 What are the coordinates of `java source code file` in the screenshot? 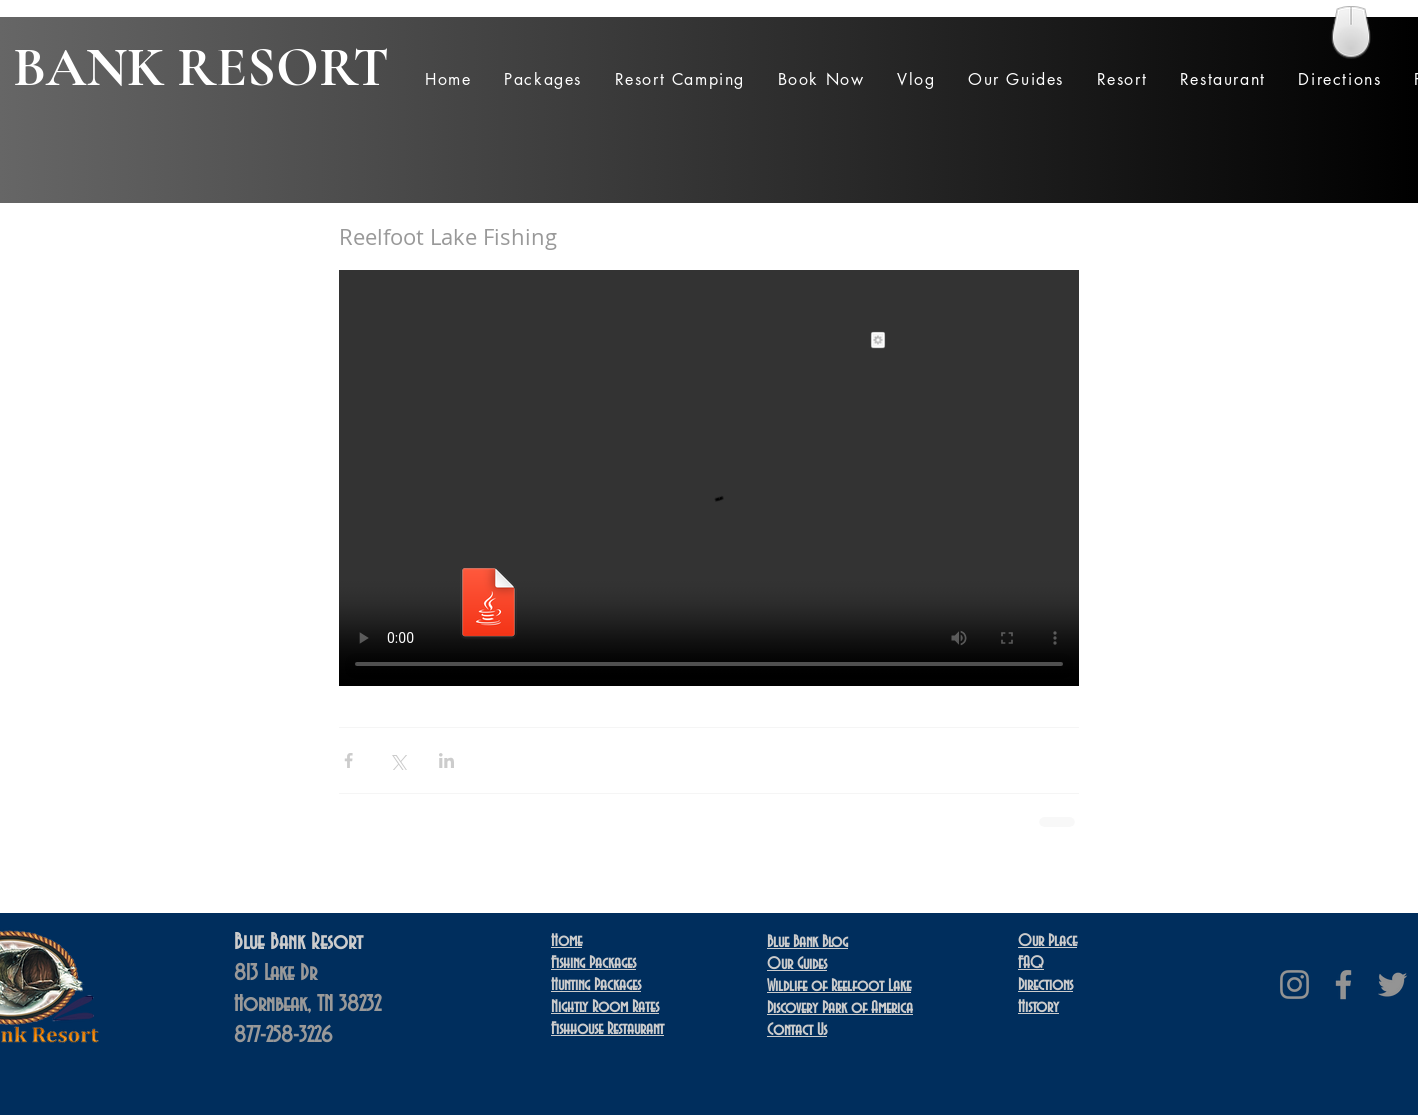 It's located at (488, 603).